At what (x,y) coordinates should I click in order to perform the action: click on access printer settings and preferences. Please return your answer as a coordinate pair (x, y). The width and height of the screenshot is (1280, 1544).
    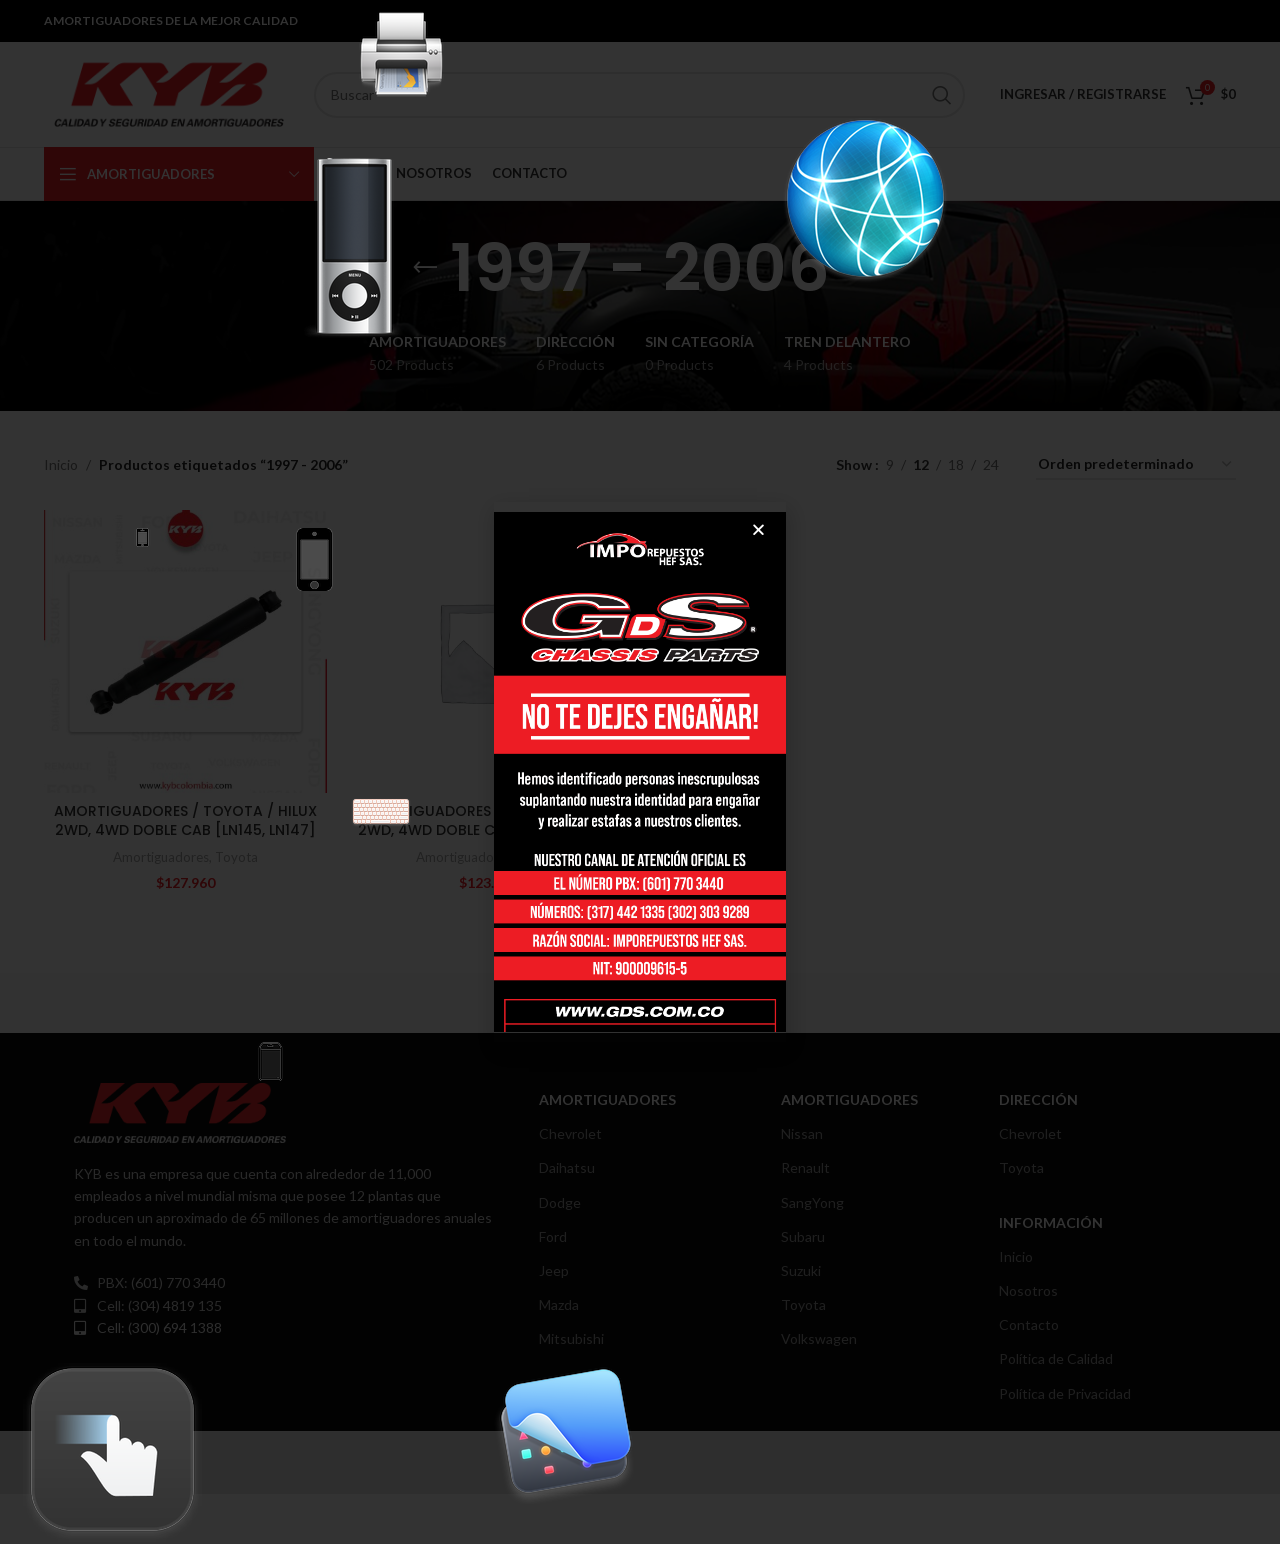
    Looking at the image, I should click on (401, 54).